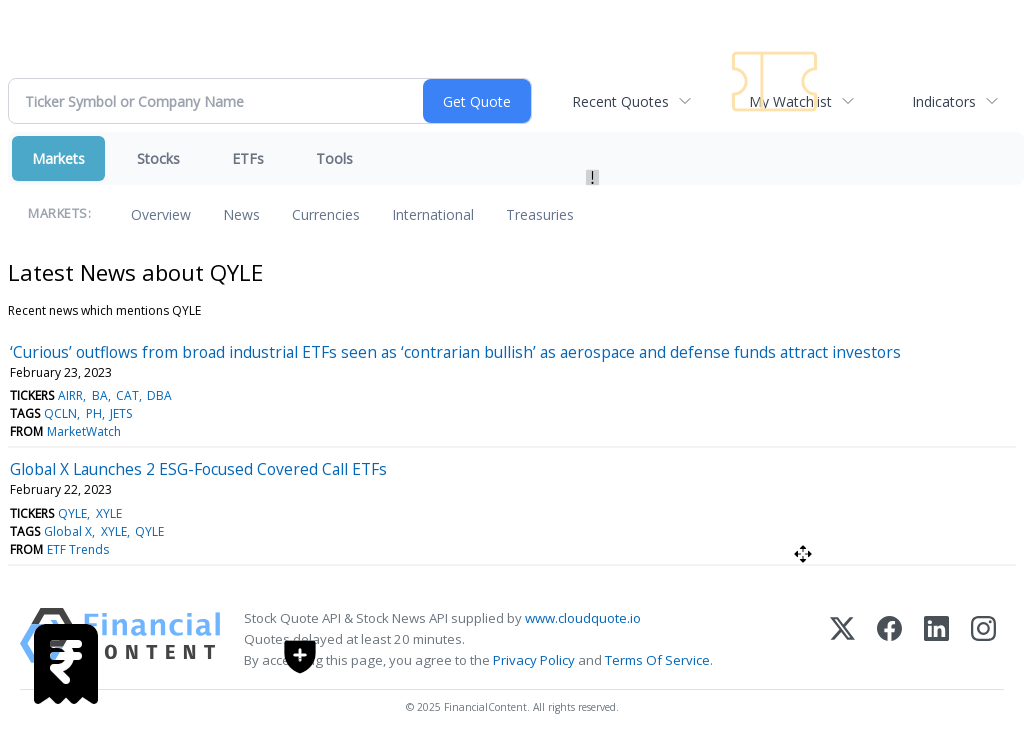 The height and width of the screenshot is (746, 1024). Describe the element at coordinates (774, 81) in the screenshot. I see `view your tickets or passes` at that location.